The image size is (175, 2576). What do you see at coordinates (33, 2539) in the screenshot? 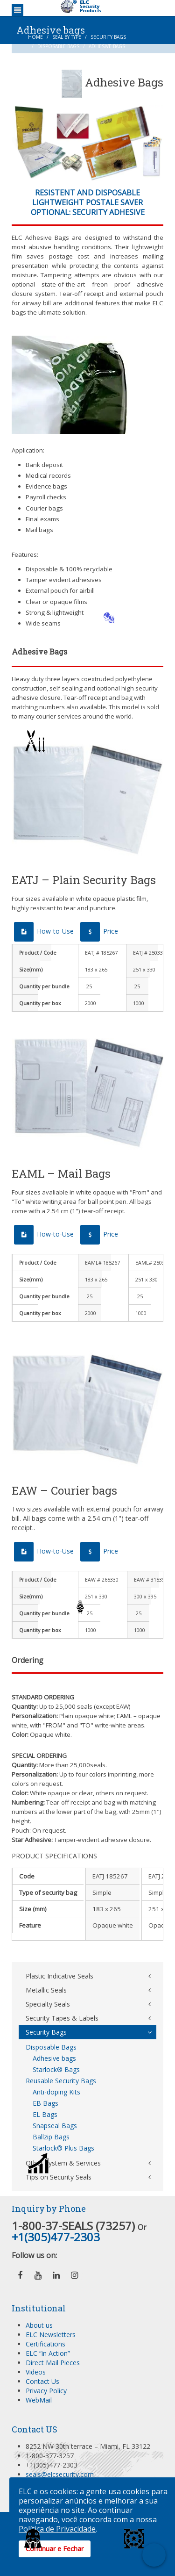
I see `walrus character or avatar icon` at bounding box center [33, 2539].